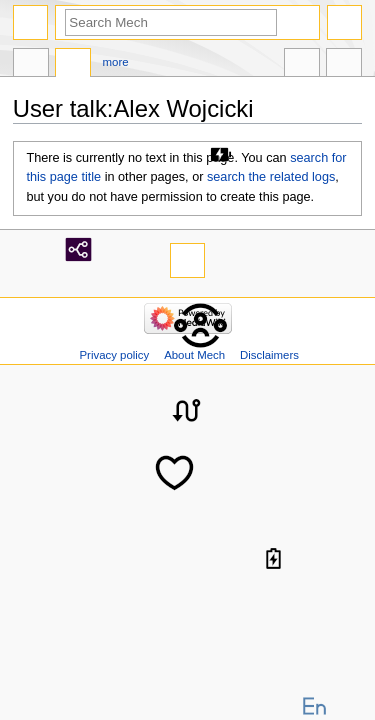 Image resolution: width=375 pixels, height=720 pixels. What do you see at coordinates (187, 411) in the screenshot?
I see `view navigation route between two points` at bounding box center [187, 411].